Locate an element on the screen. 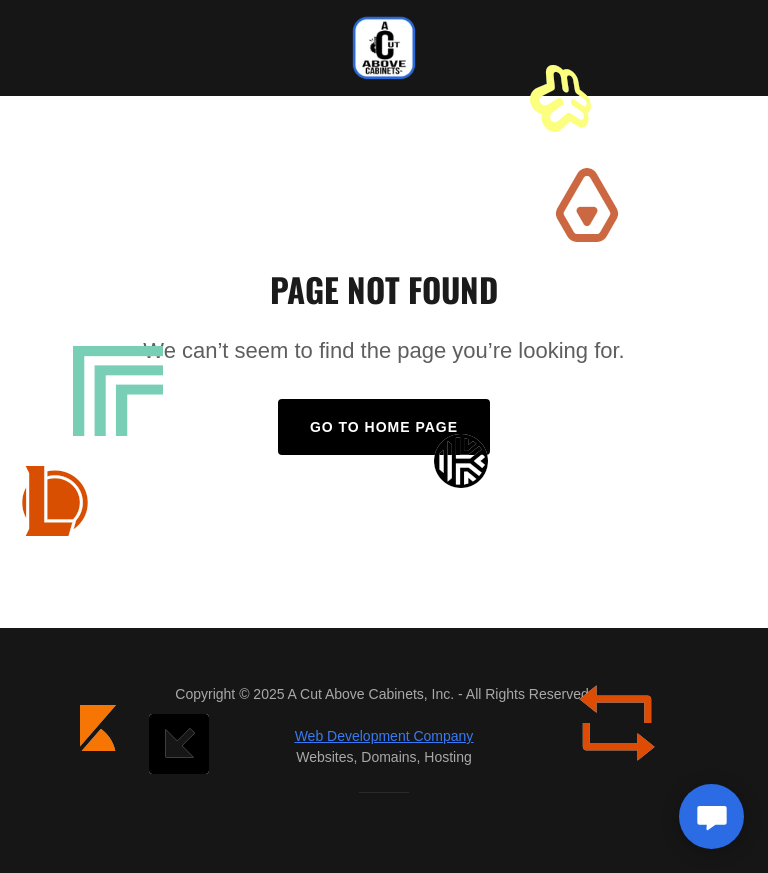 The height and width of the screenshot is (873, 768). open webmin server administration panel is located at coordinates (560, 98).